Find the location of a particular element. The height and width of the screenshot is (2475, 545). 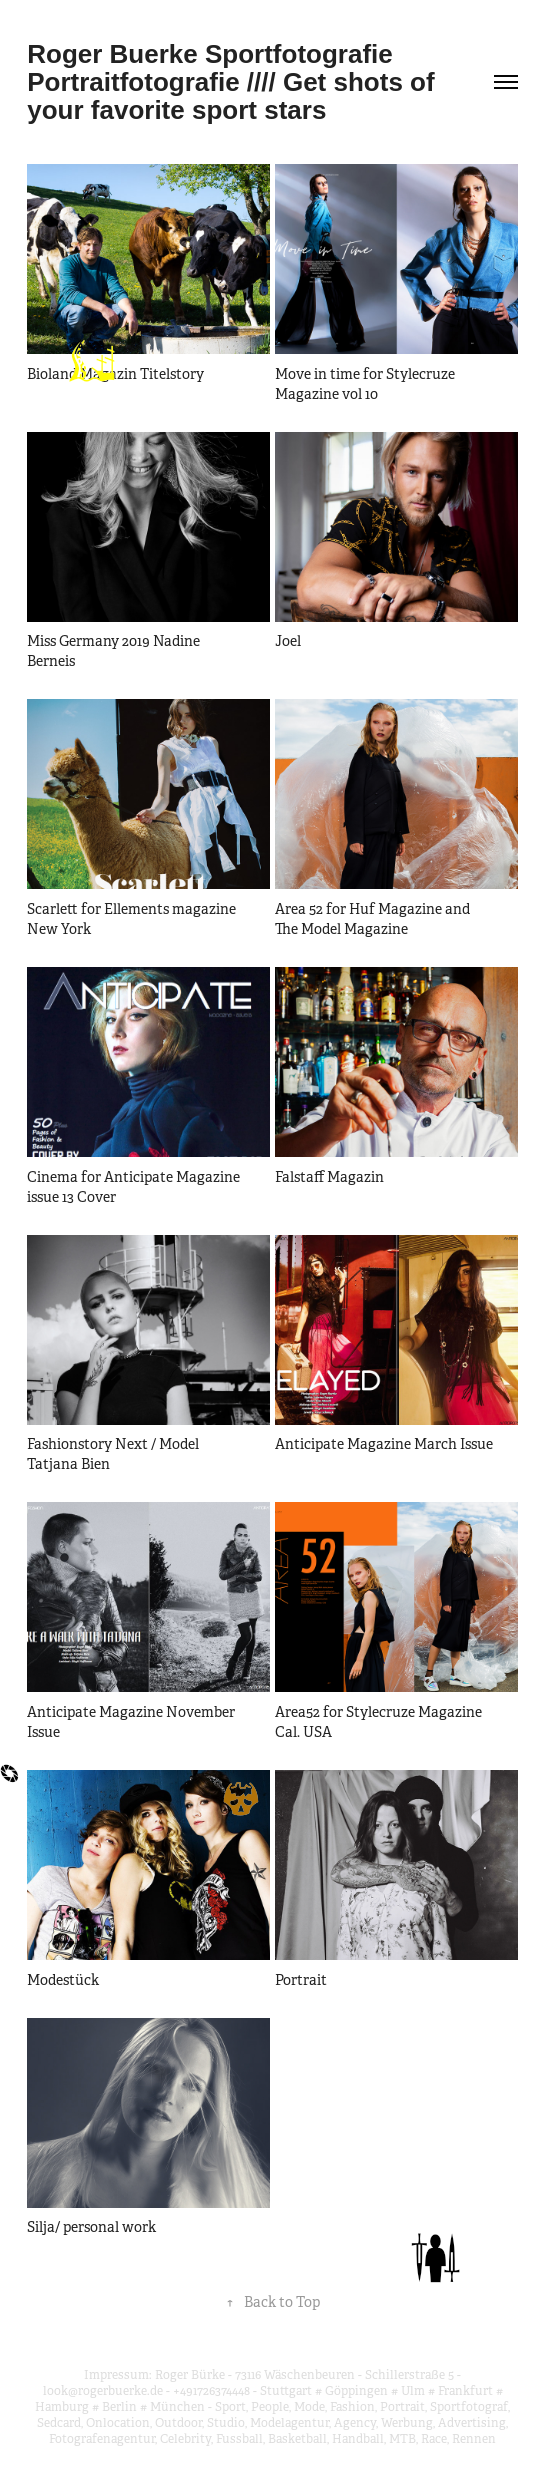

adjust camera aperture settings is located at coordinates (9, 1773).